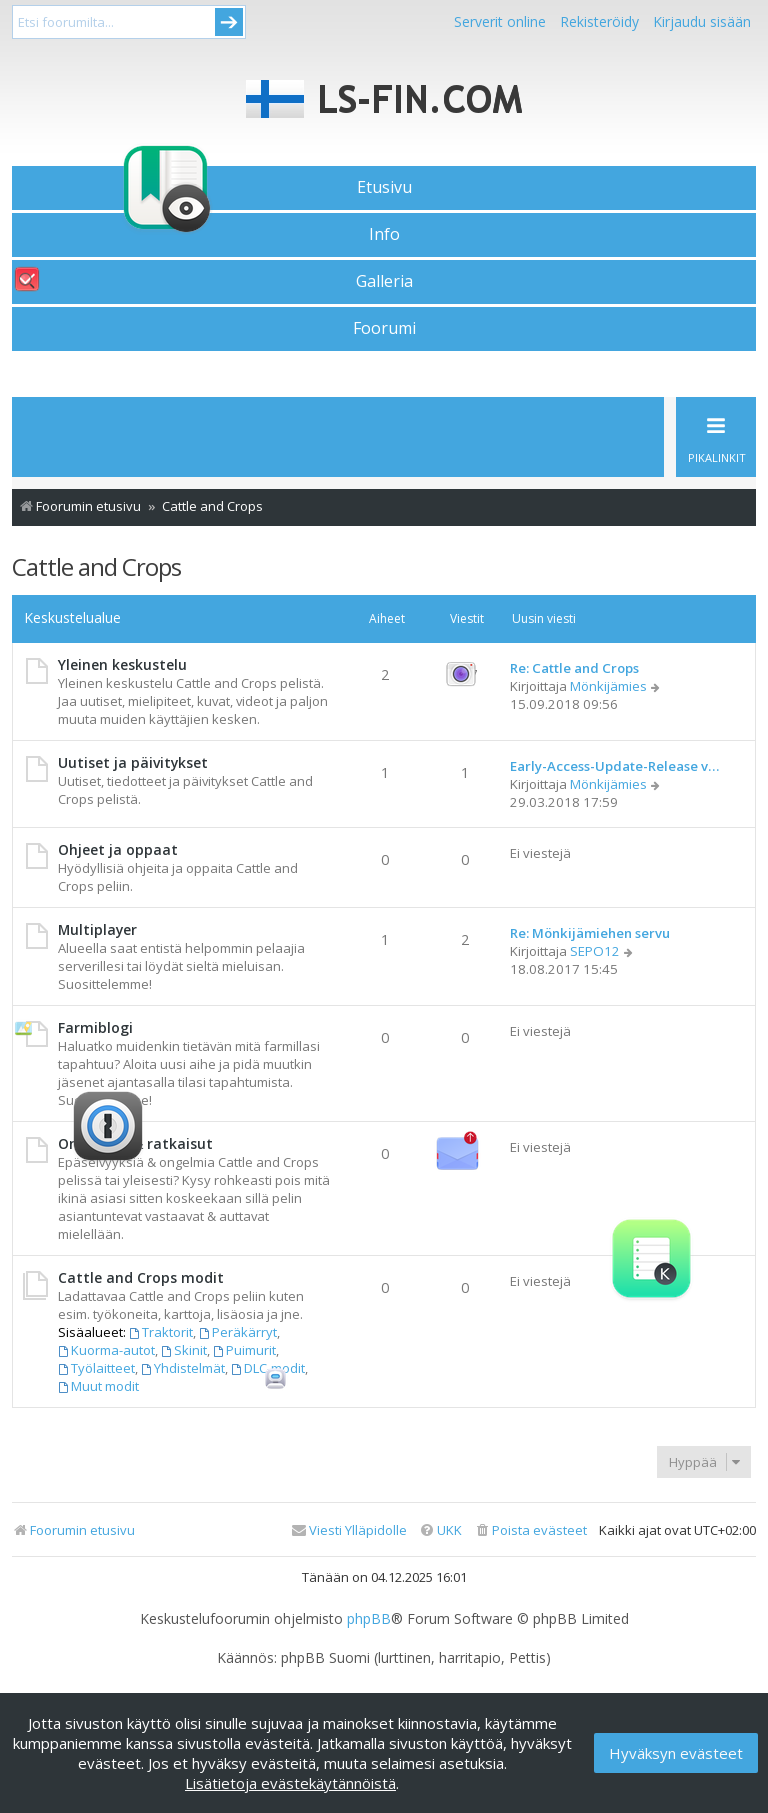  What do you see at coordinates (461, 674) in the screenshot?
I see `open the camera app` at bounding box center [461, 674].